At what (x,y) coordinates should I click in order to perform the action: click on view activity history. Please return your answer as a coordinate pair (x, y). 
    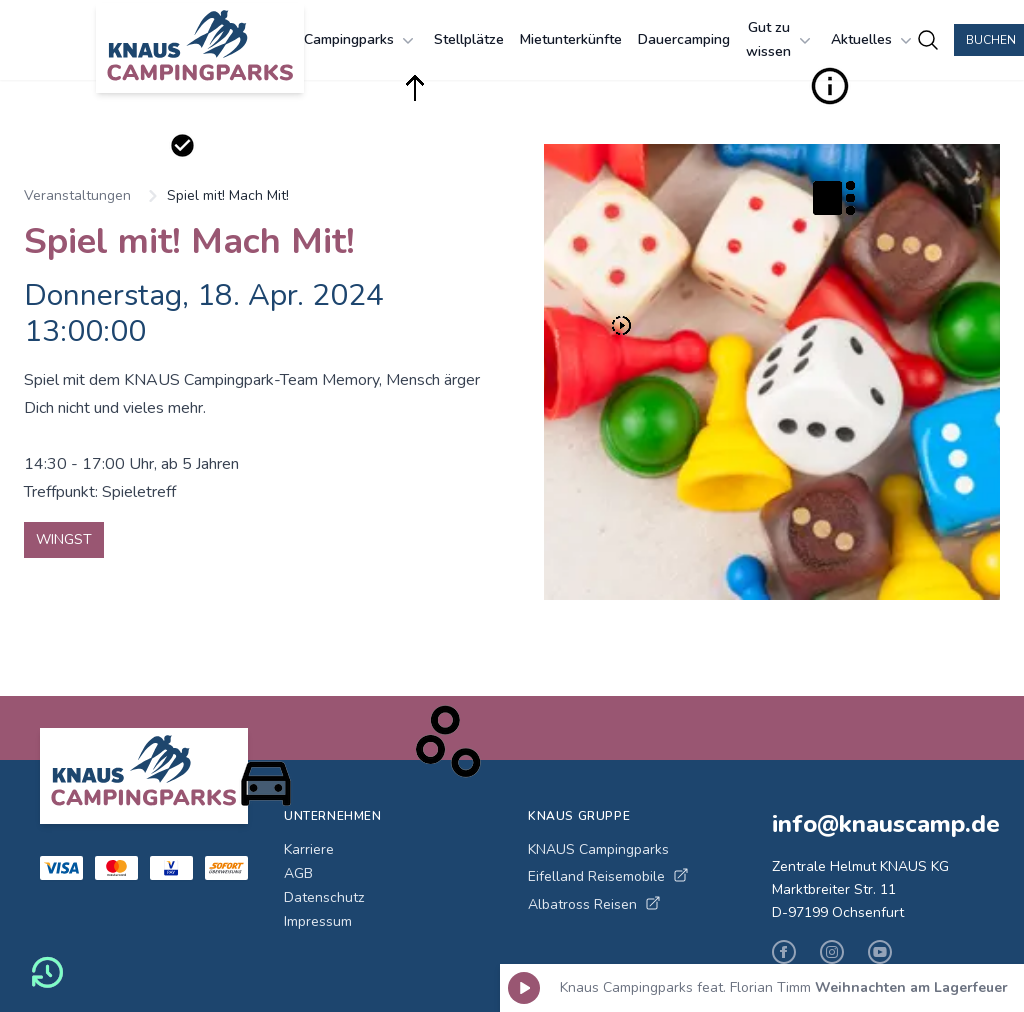
    Looking at the image, I should click on (47, 972).